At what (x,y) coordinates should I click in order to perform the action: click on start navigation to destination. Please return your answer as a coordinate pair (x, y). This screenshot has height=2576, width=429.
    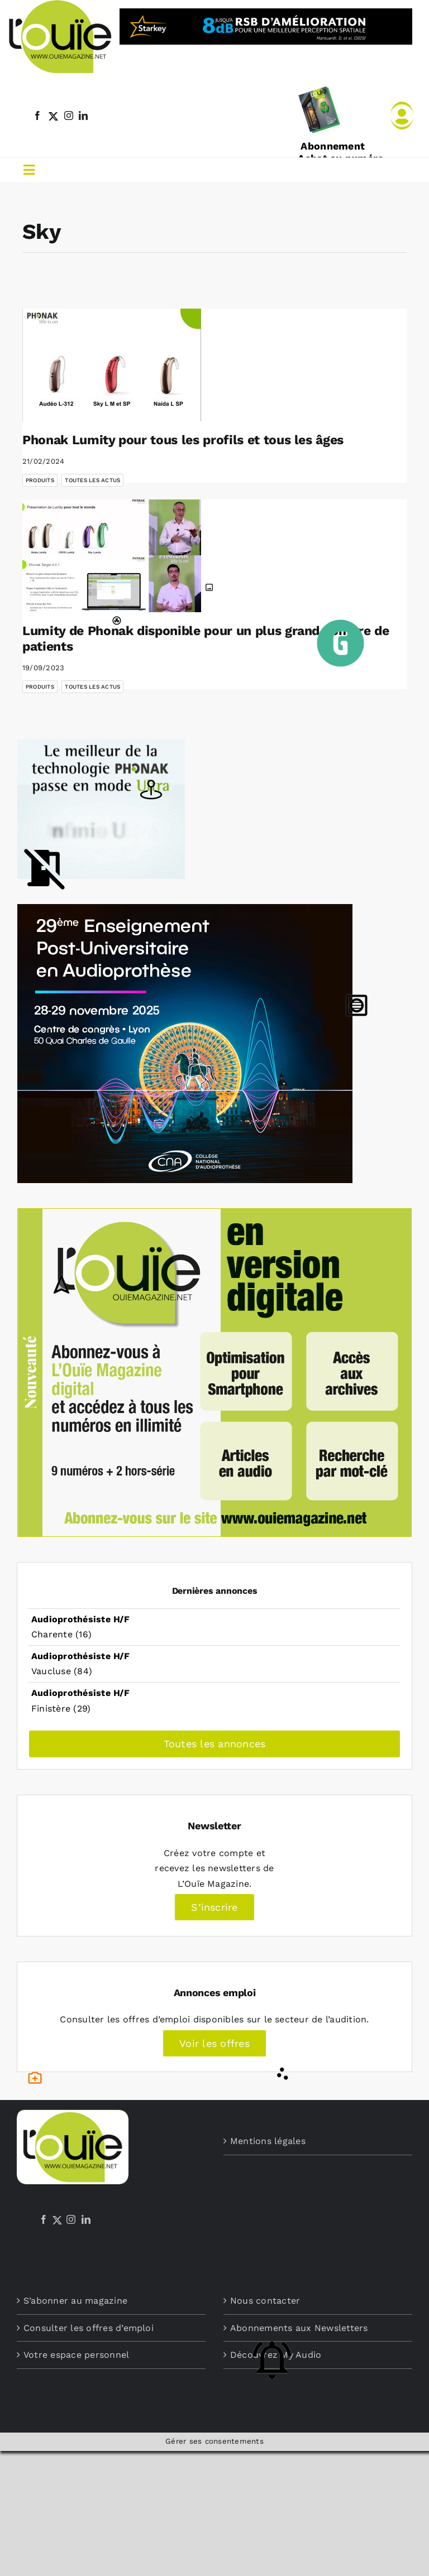
    Looking at the image, I should click on (61, 1284).